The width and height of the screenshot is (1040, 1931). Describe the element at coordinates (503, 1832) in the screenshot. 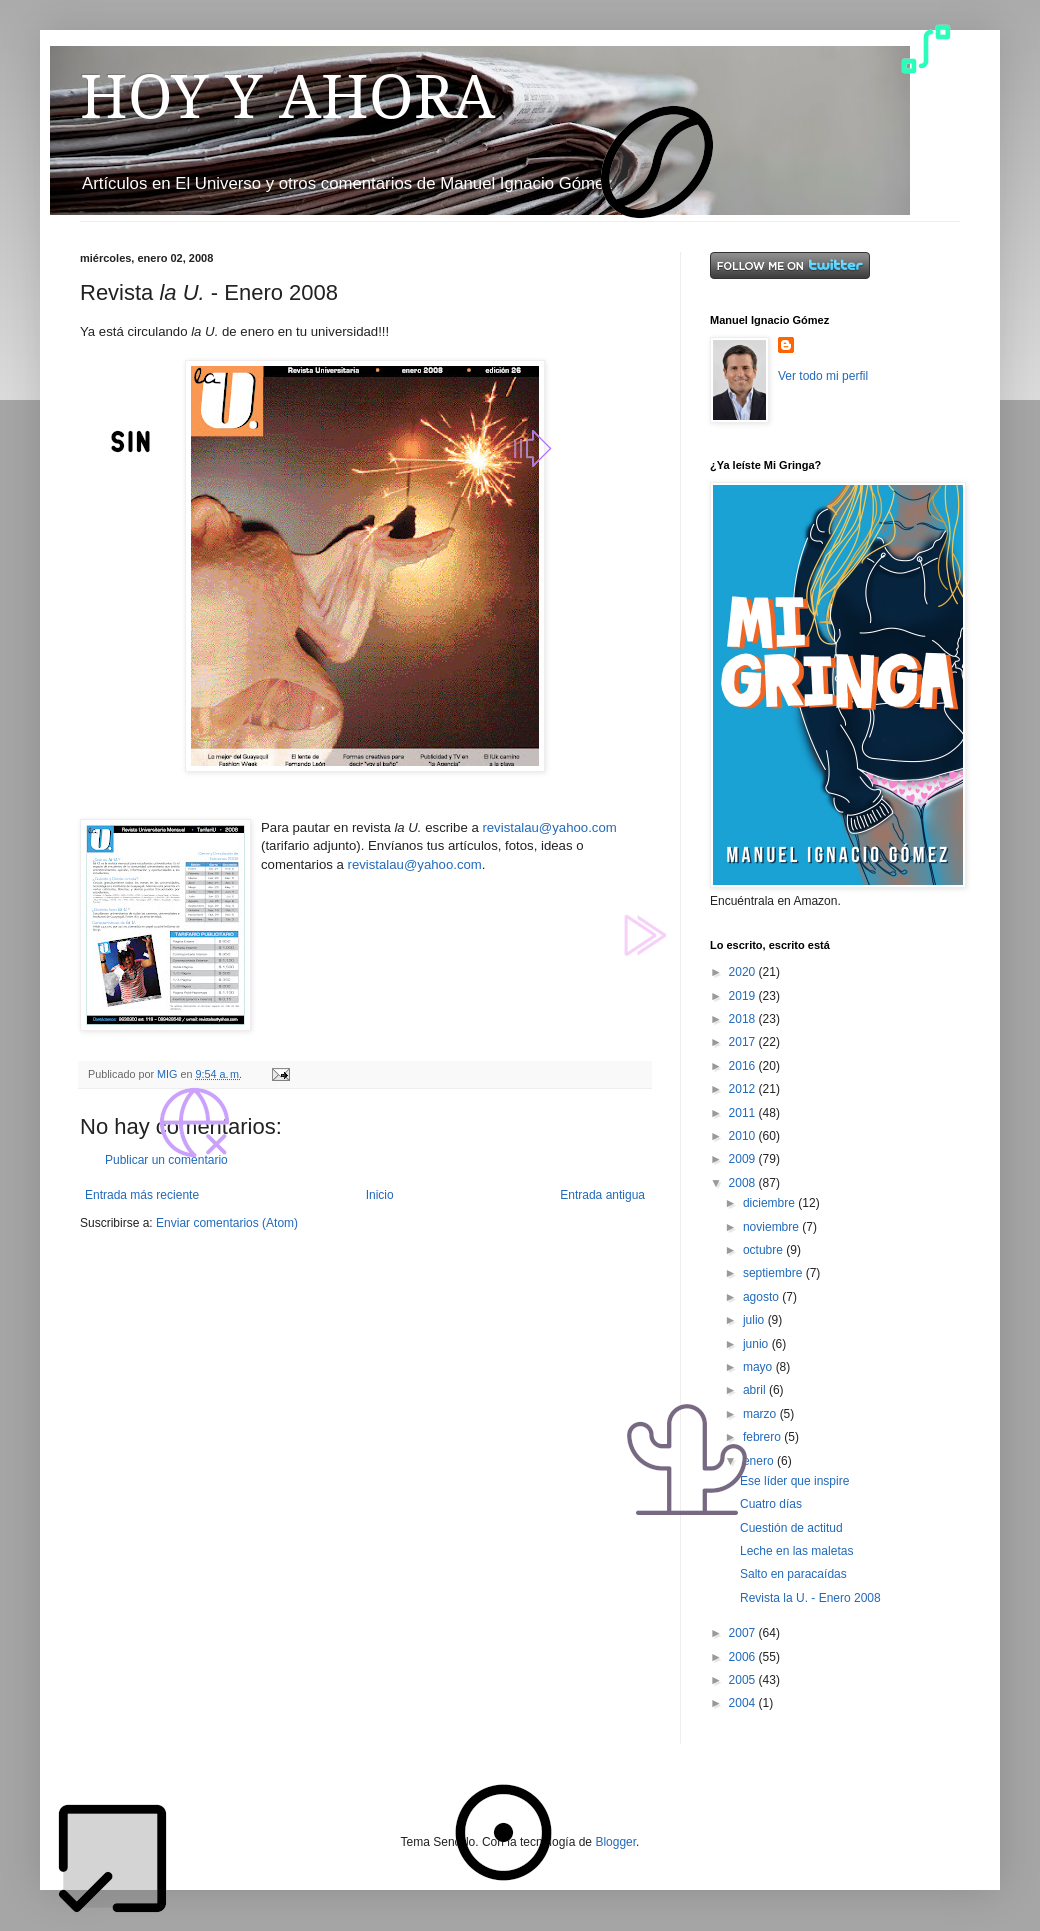

I see `select or mark an item as active` at that location.